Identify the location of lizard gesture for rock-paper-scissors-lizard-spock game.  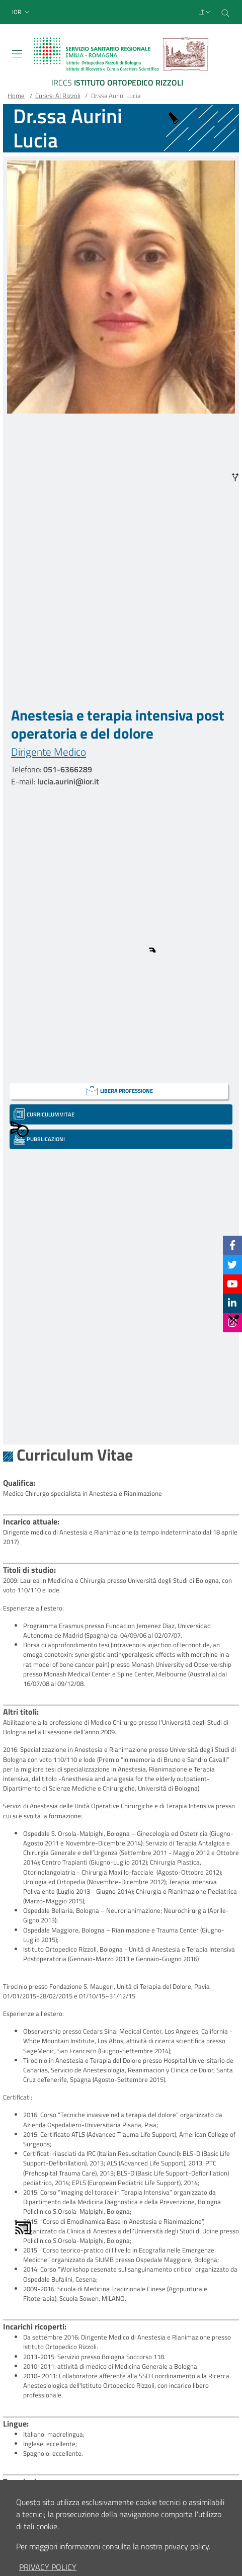
(152, 950).